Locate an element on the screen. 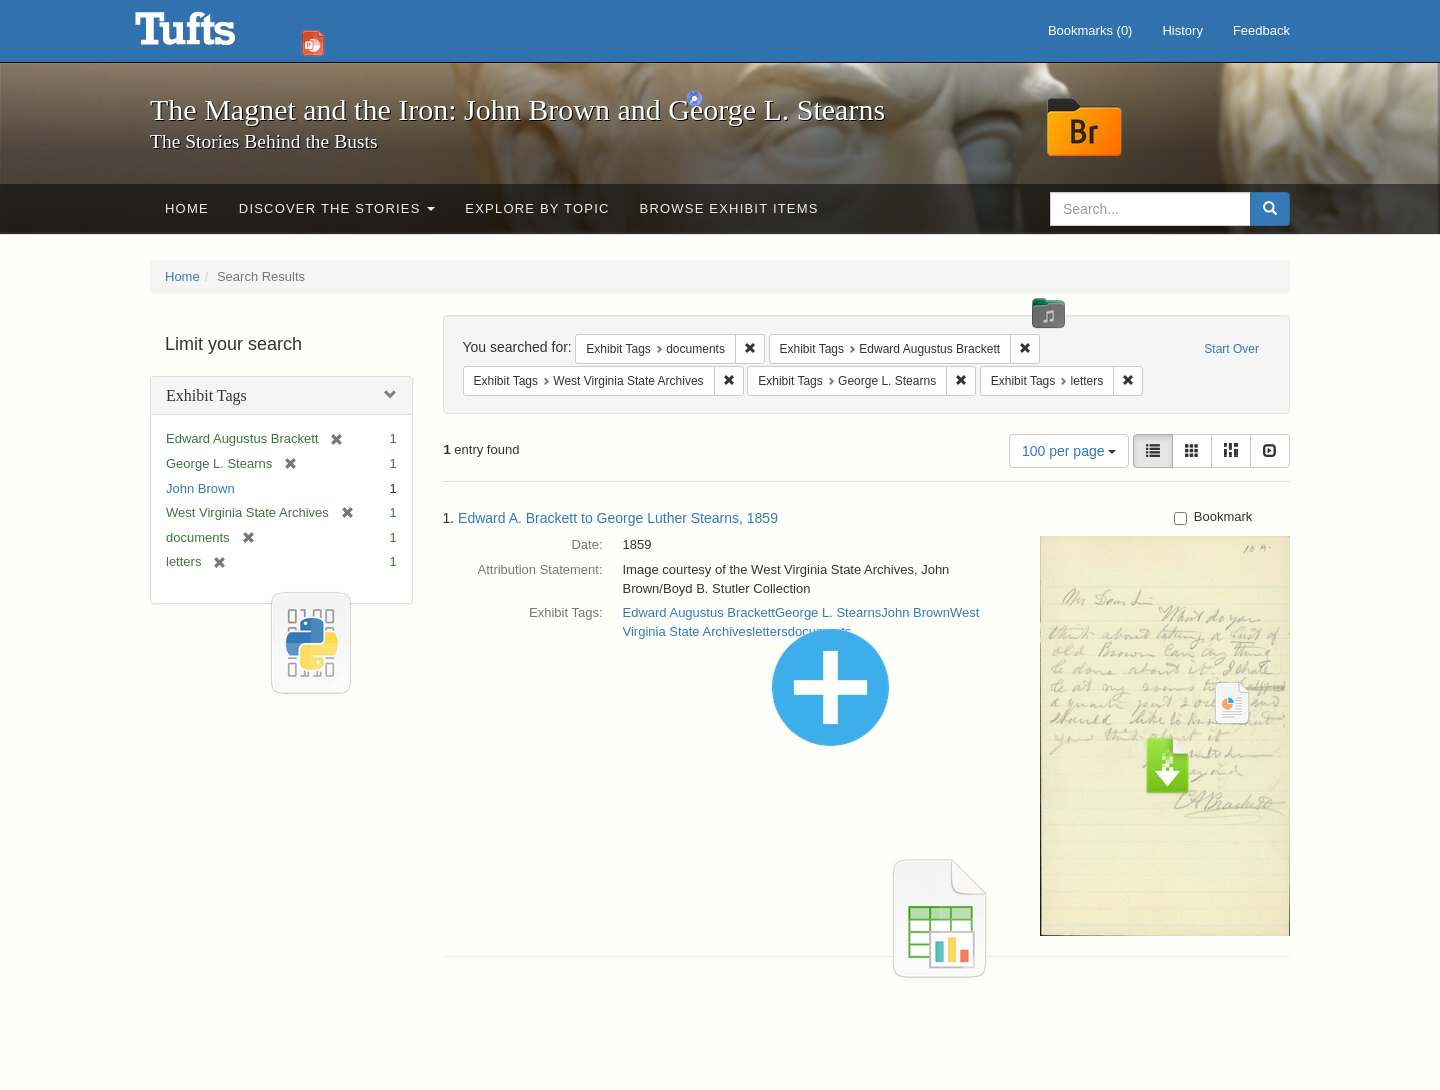  open Adobe Bridge project folder is located at coordinates (1084, 129).